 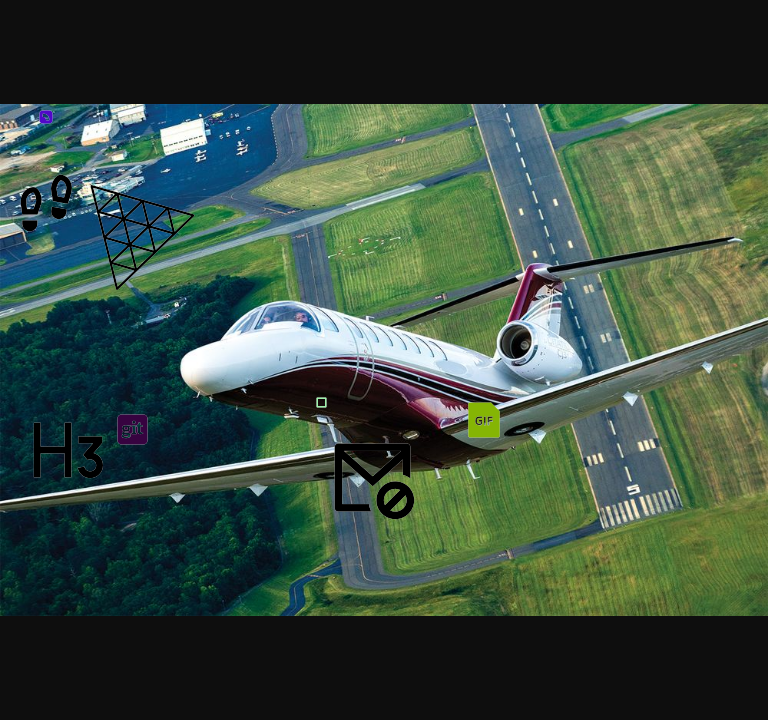 What do you see at coordinates (44, 203) in the screenshot?
I see `view walking directions or pedestrian route` at bounding box center [44, 203].